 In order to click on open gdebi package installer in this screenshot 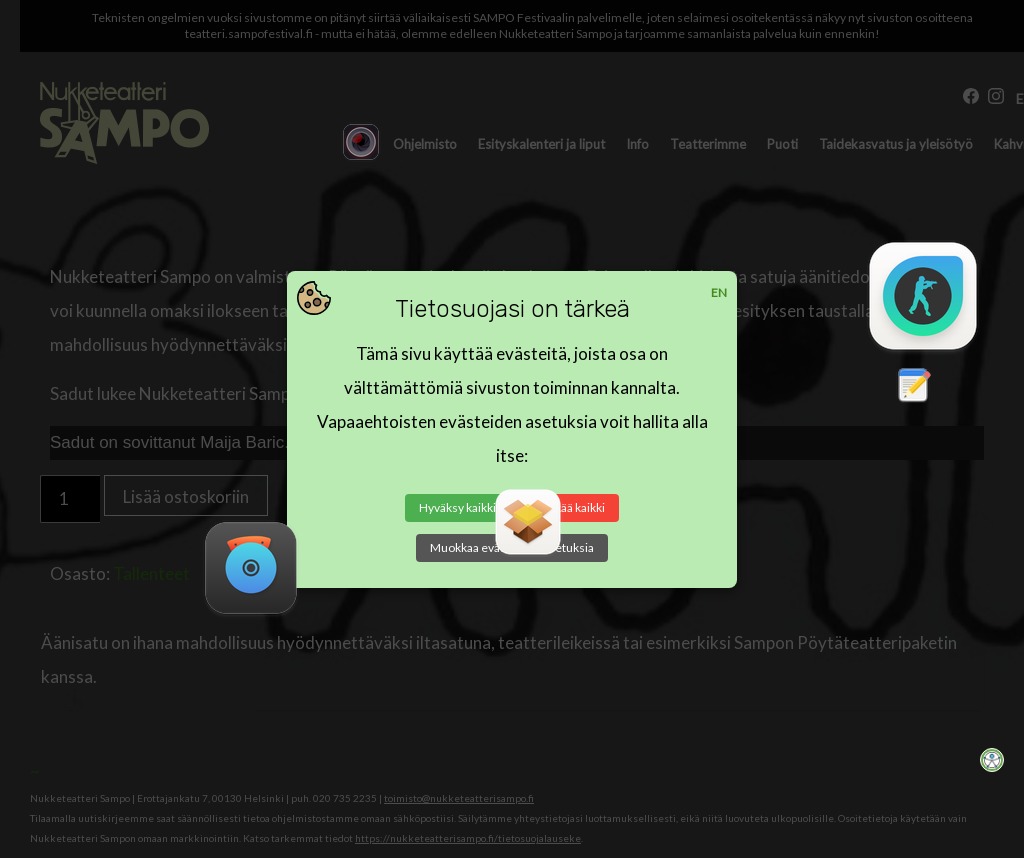, I will do `click(528, 522)`.